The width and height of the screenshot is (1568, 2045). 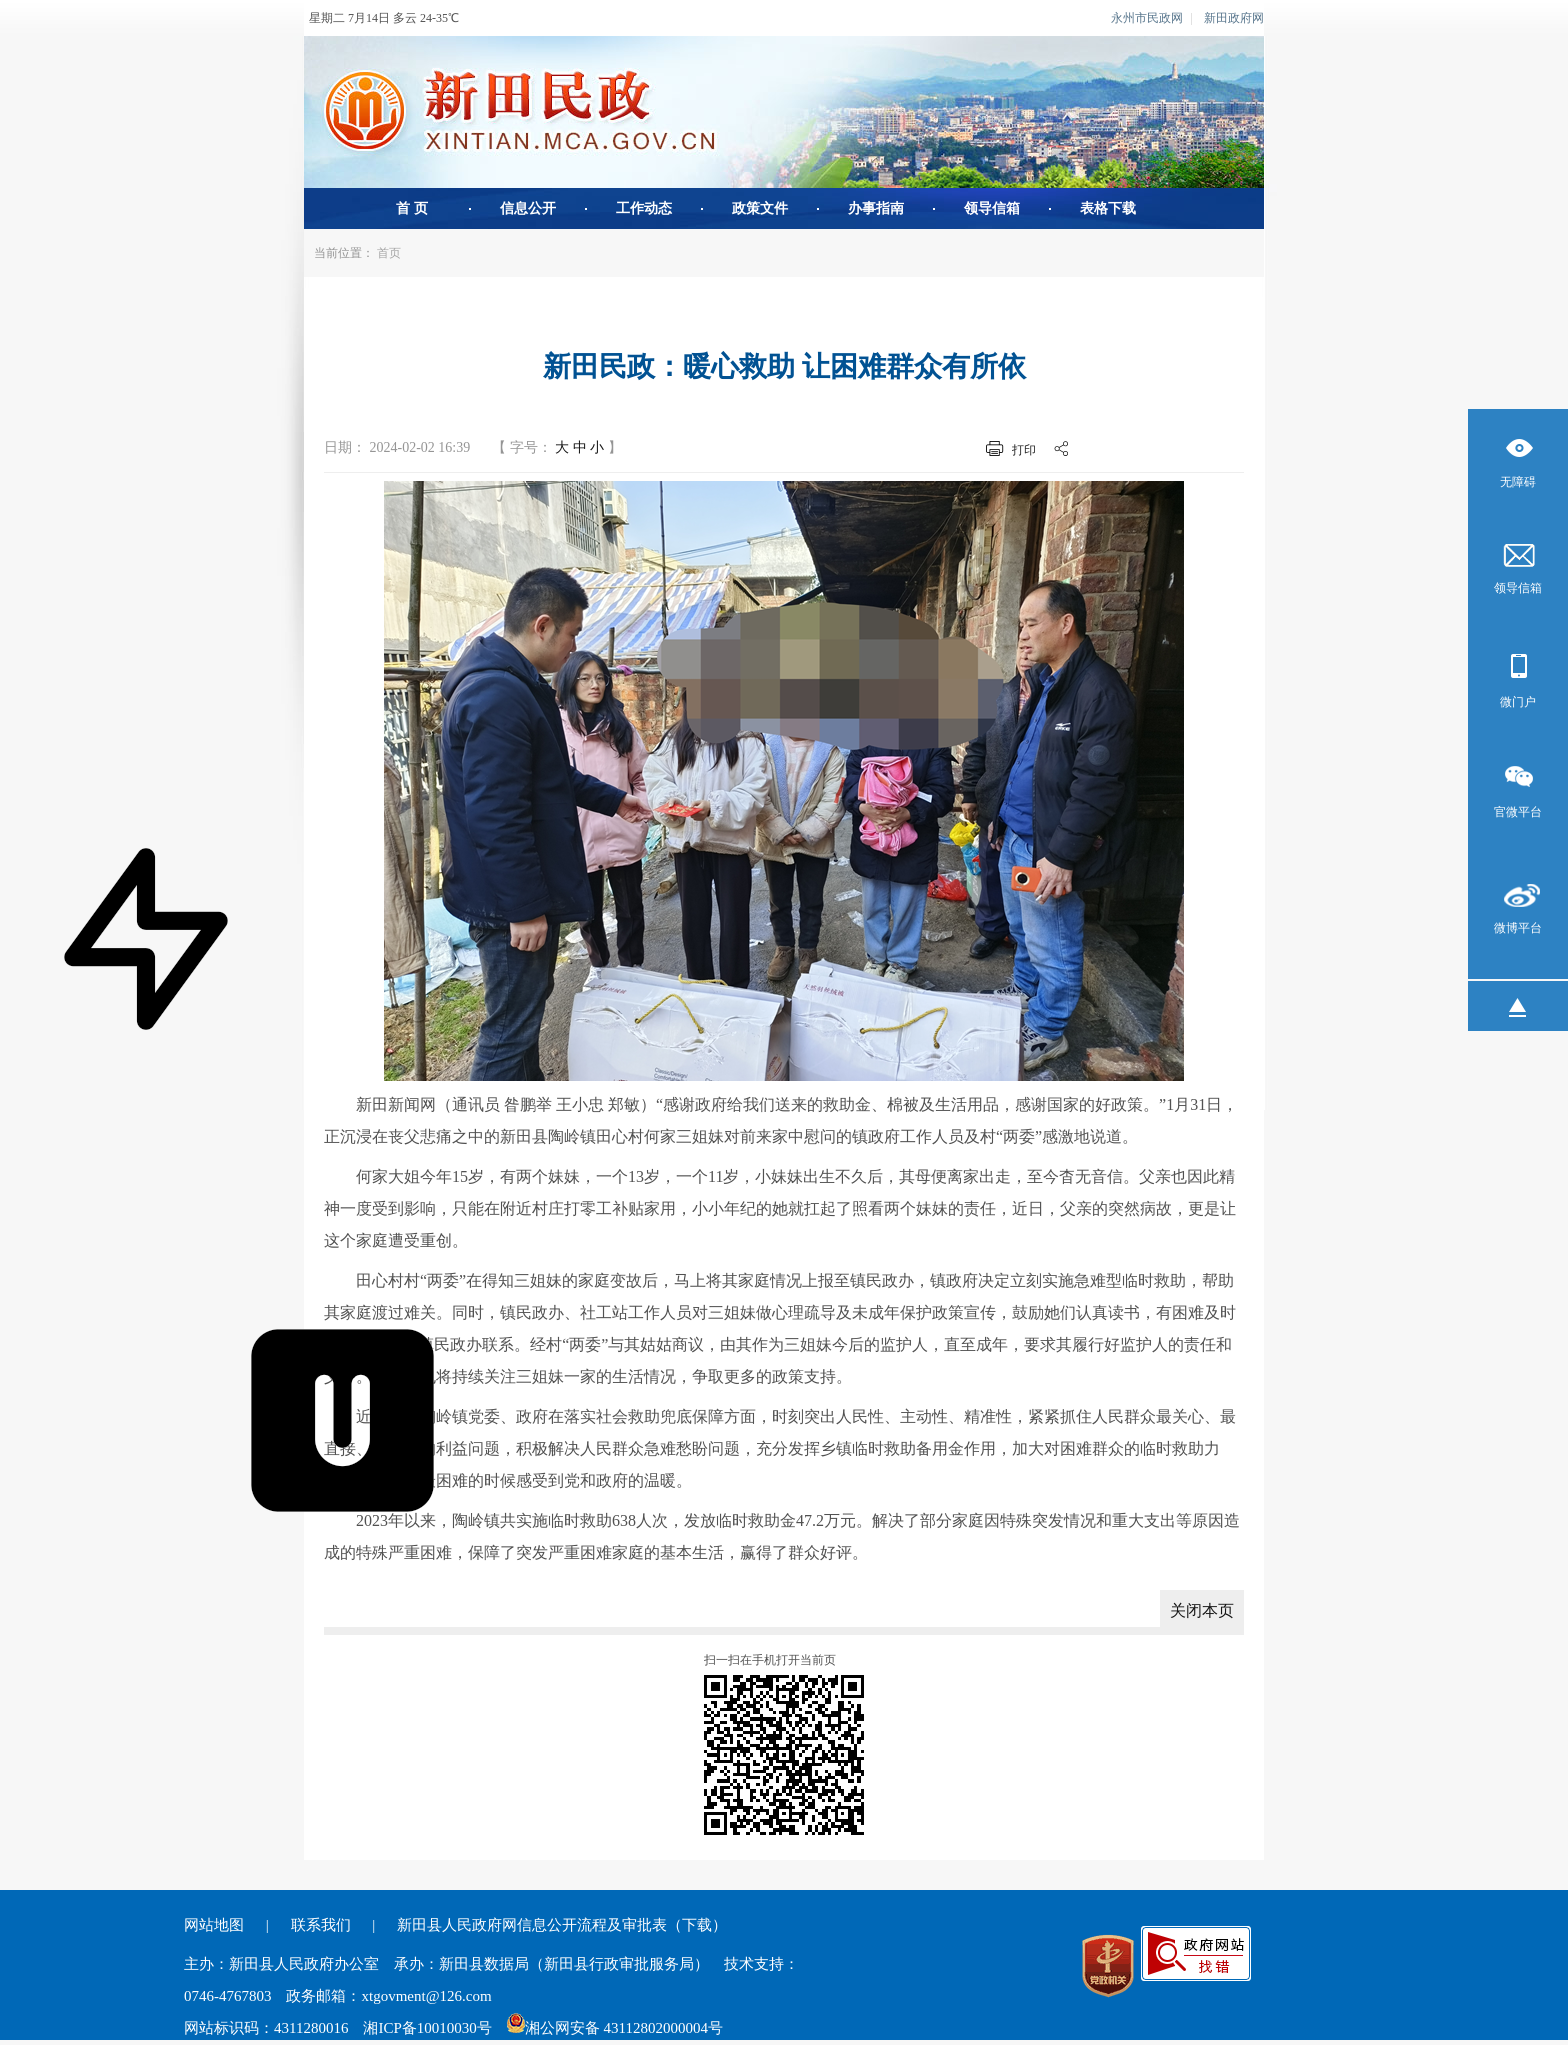 What do you see at coordinates (146, 939) in the screenshot?
I see `supabase logo - open source database platform` at bounding box center [146, 939].